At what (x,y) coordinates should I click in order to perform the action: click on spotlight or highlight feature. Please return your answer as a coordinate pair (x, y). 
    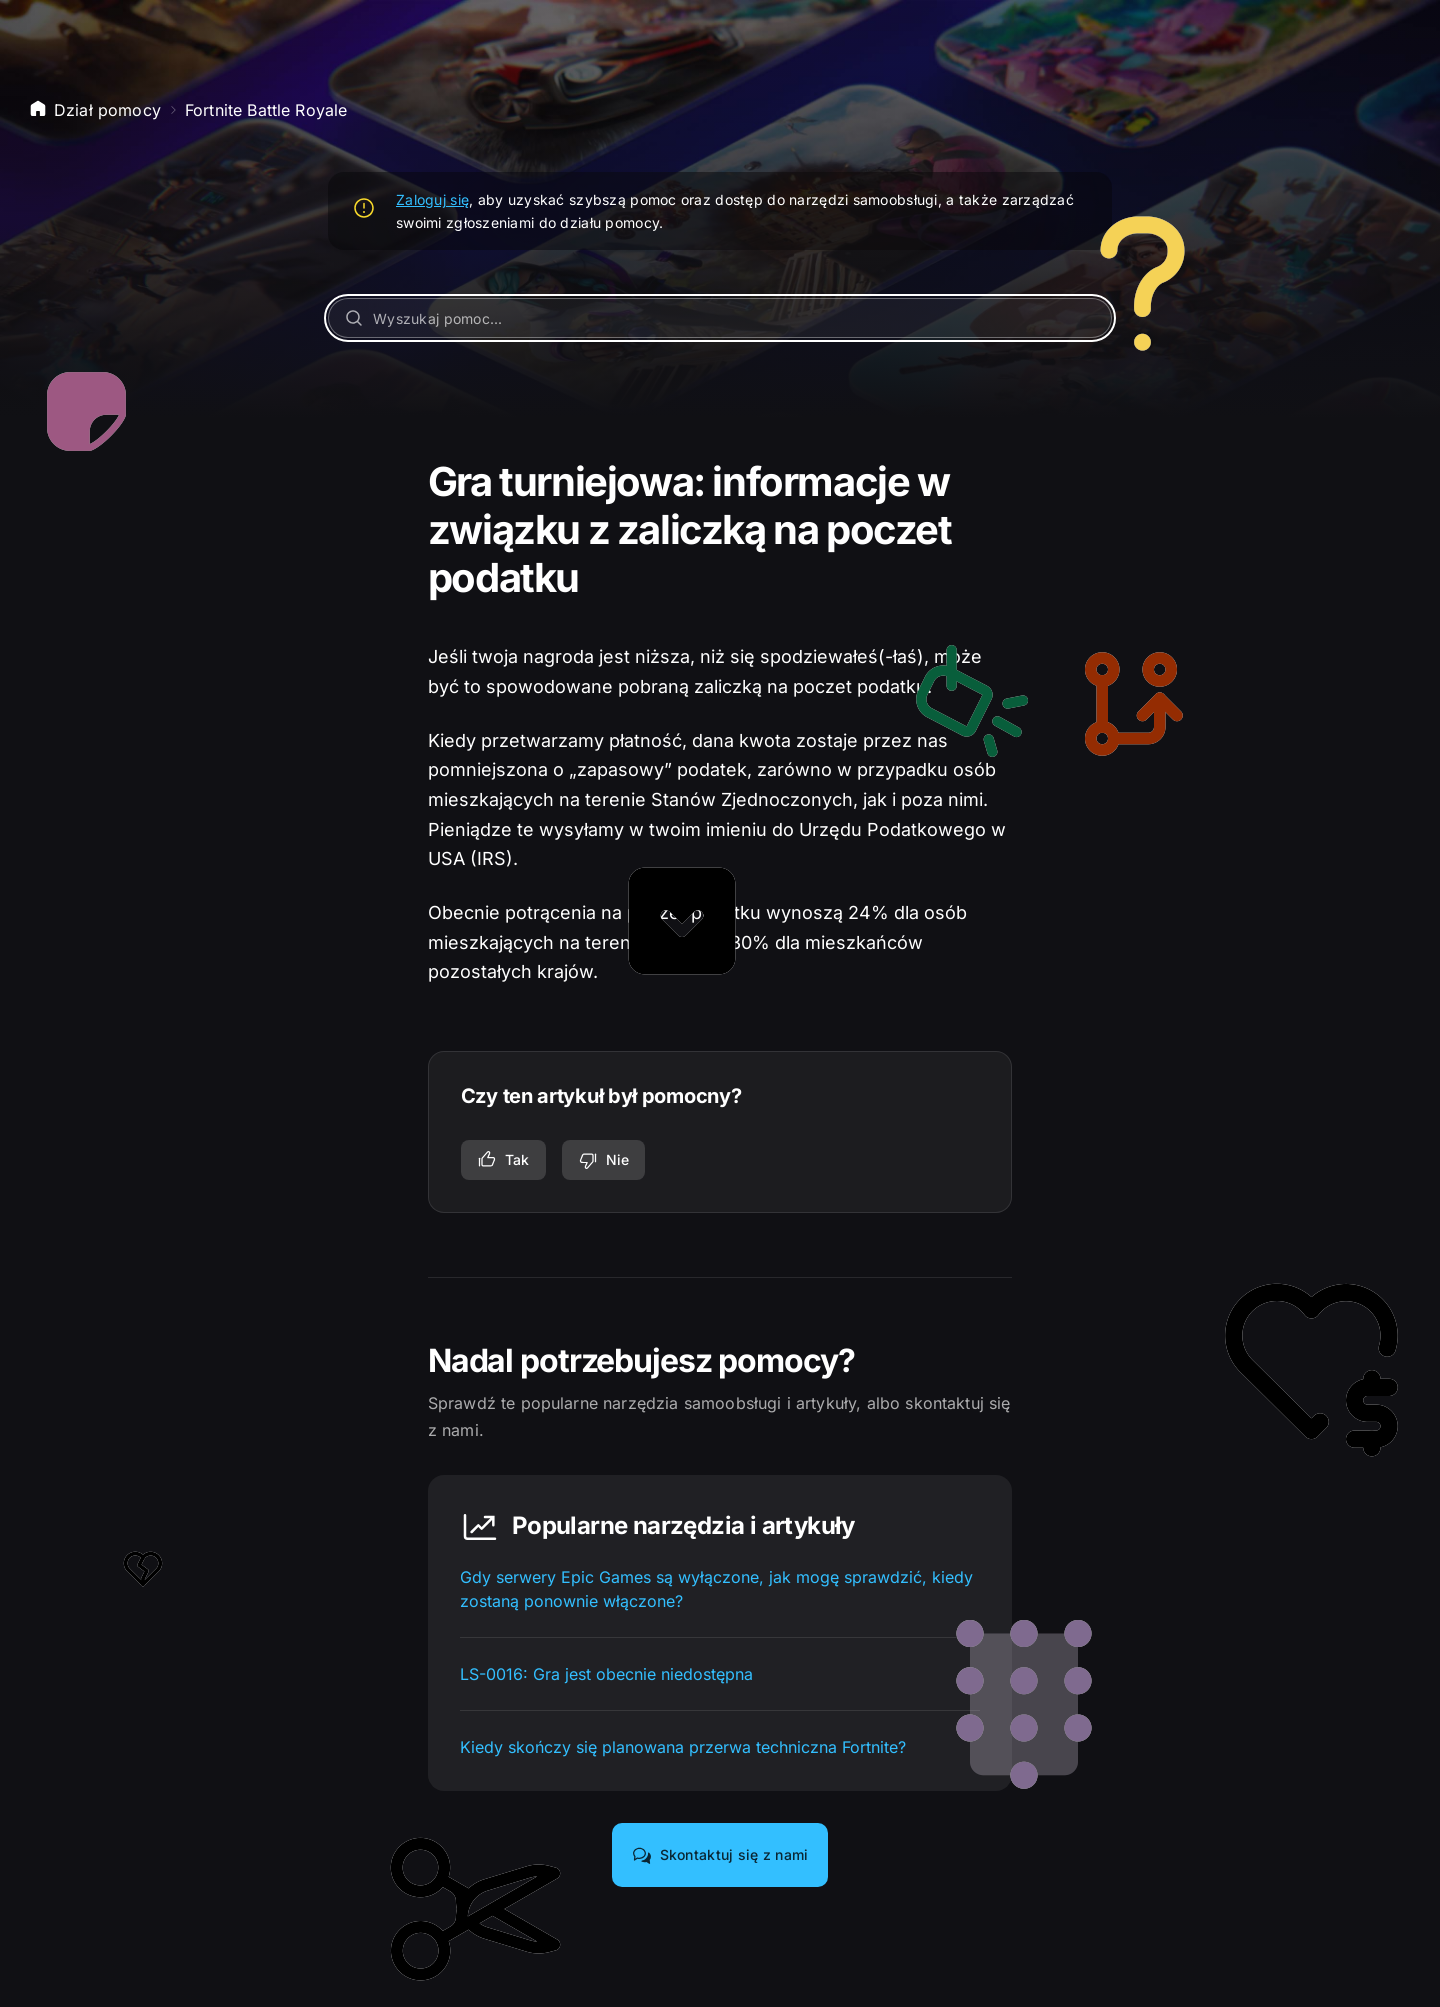
    Looking at the image, I should click on (972, 701).